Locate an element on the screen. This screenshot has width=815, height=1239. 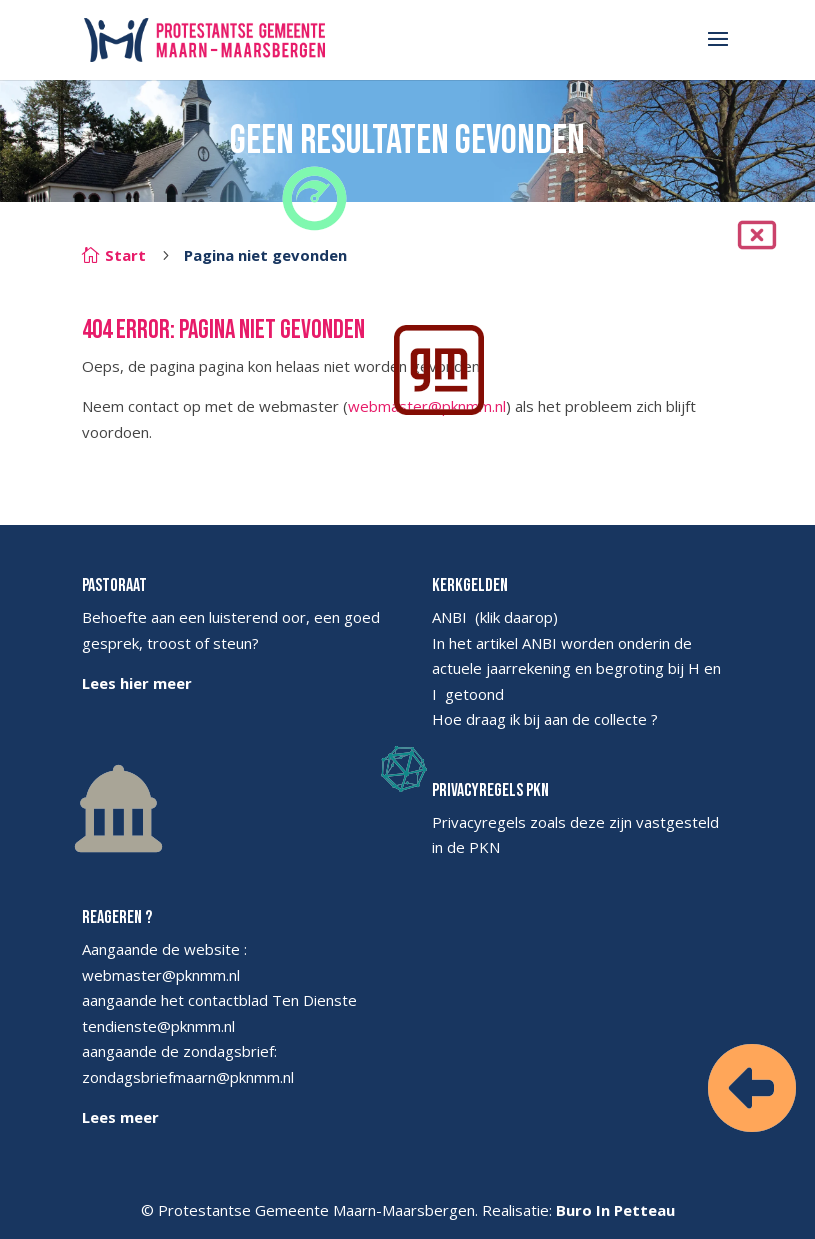
close the current window is located at coordinates (757, 235).